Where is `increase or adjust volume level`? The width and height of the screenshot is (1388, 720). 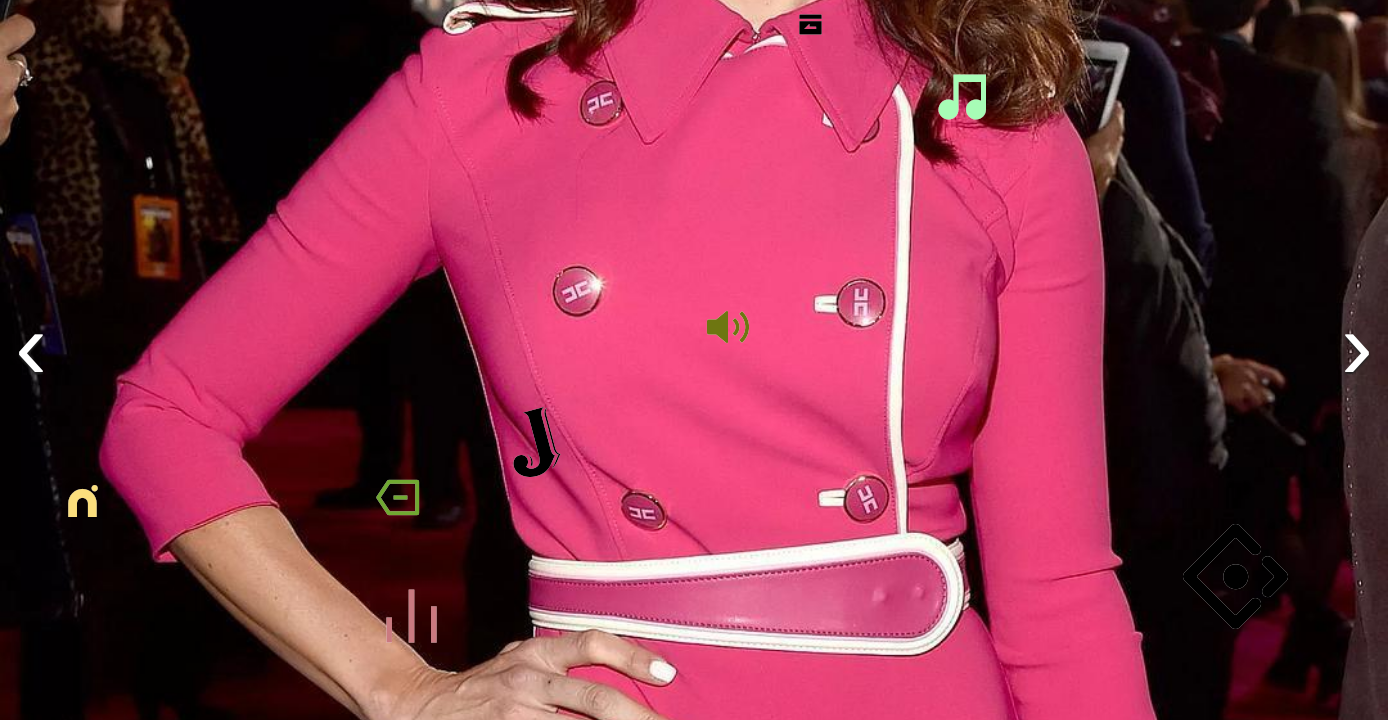 increase or adjust volume level is located at coordinates (728, 327).